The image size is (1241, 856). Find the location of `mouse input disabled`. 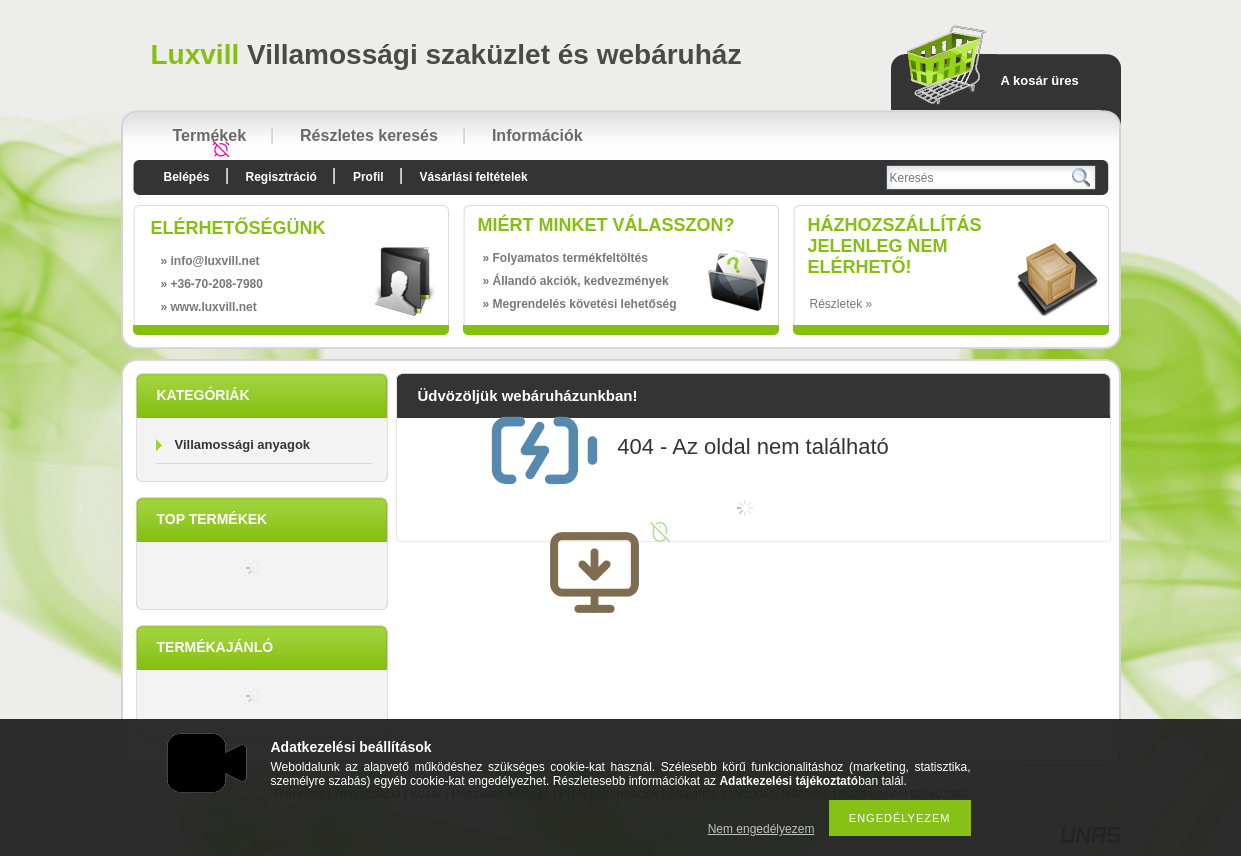

mouse input disabled is located at coordinates (660, 532).